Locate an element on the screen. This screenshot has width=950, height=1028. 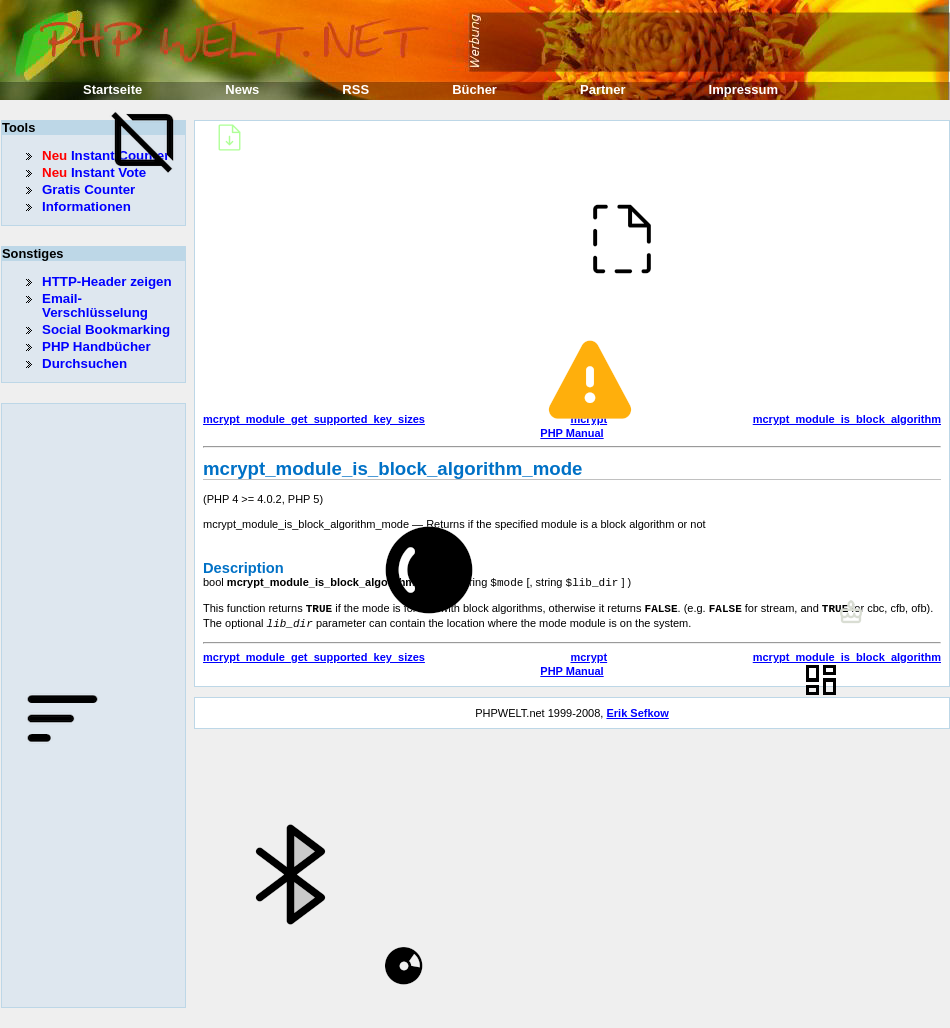
download a file is located at coordinates (229, 137).